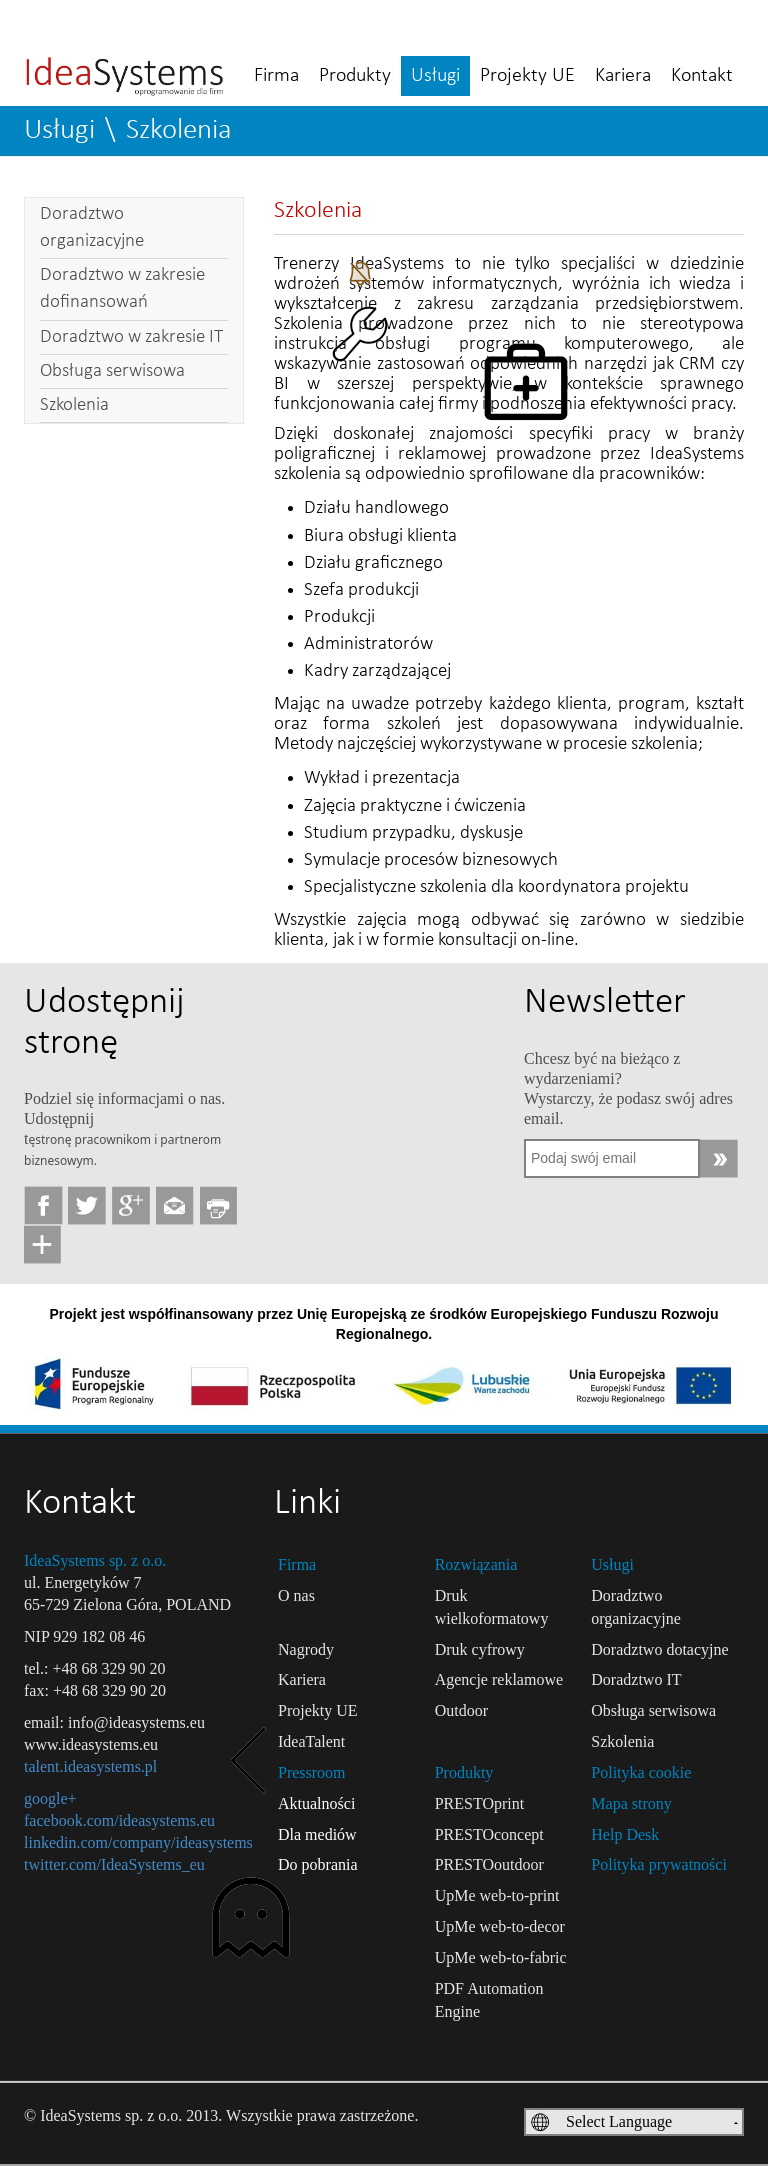  Describe the element at coordinates (360, 273) in the screenshot. I see `mute notifications` at that location.